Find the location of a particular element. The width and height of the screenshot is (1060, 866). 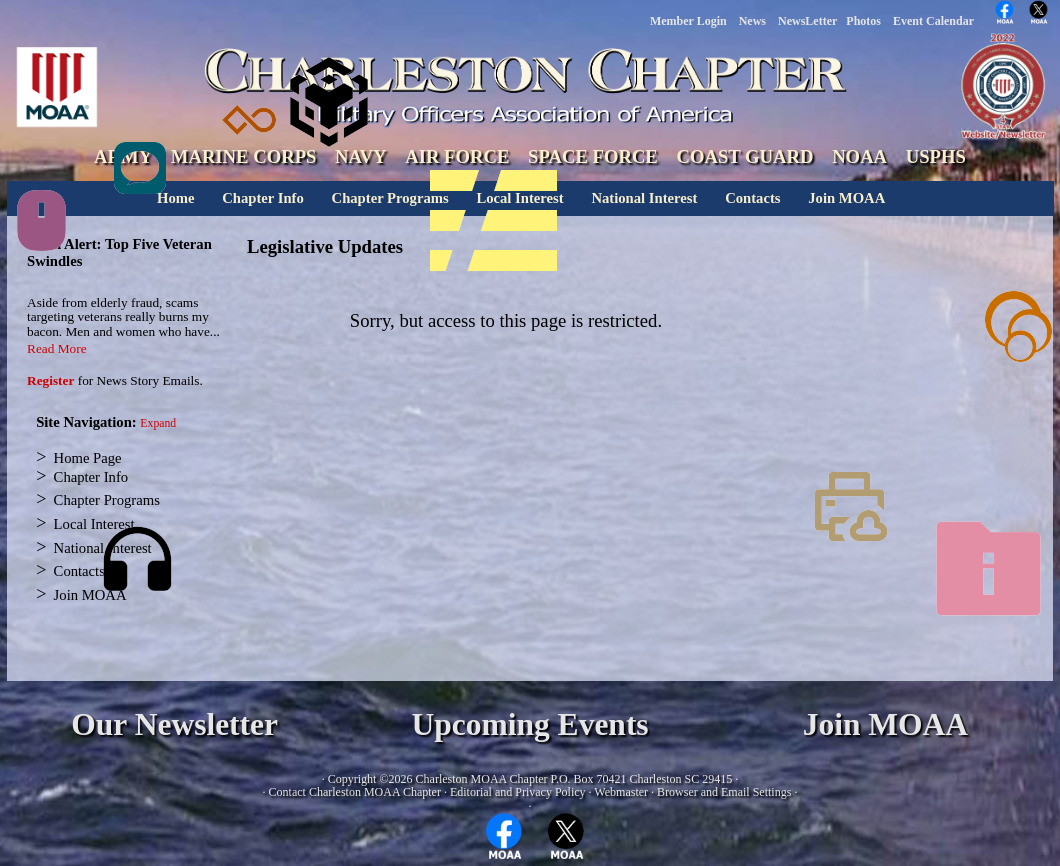

indicates mouse or cursor device settings is located at coordinates (41, 220).